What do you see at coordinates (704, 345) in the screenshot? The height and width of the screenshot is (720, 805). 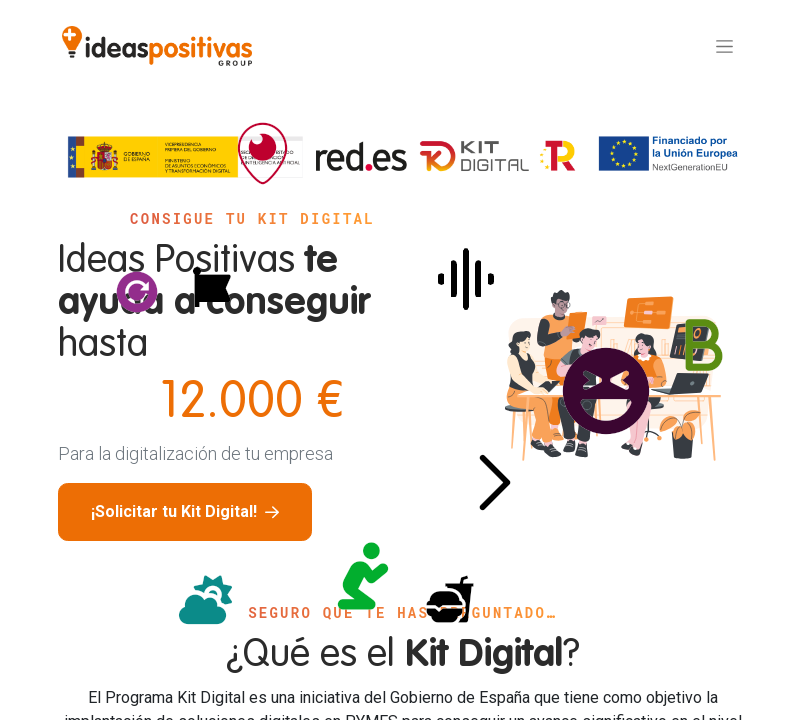 I see `apply bold formatting to selected text` at bounding box center [704, 345].